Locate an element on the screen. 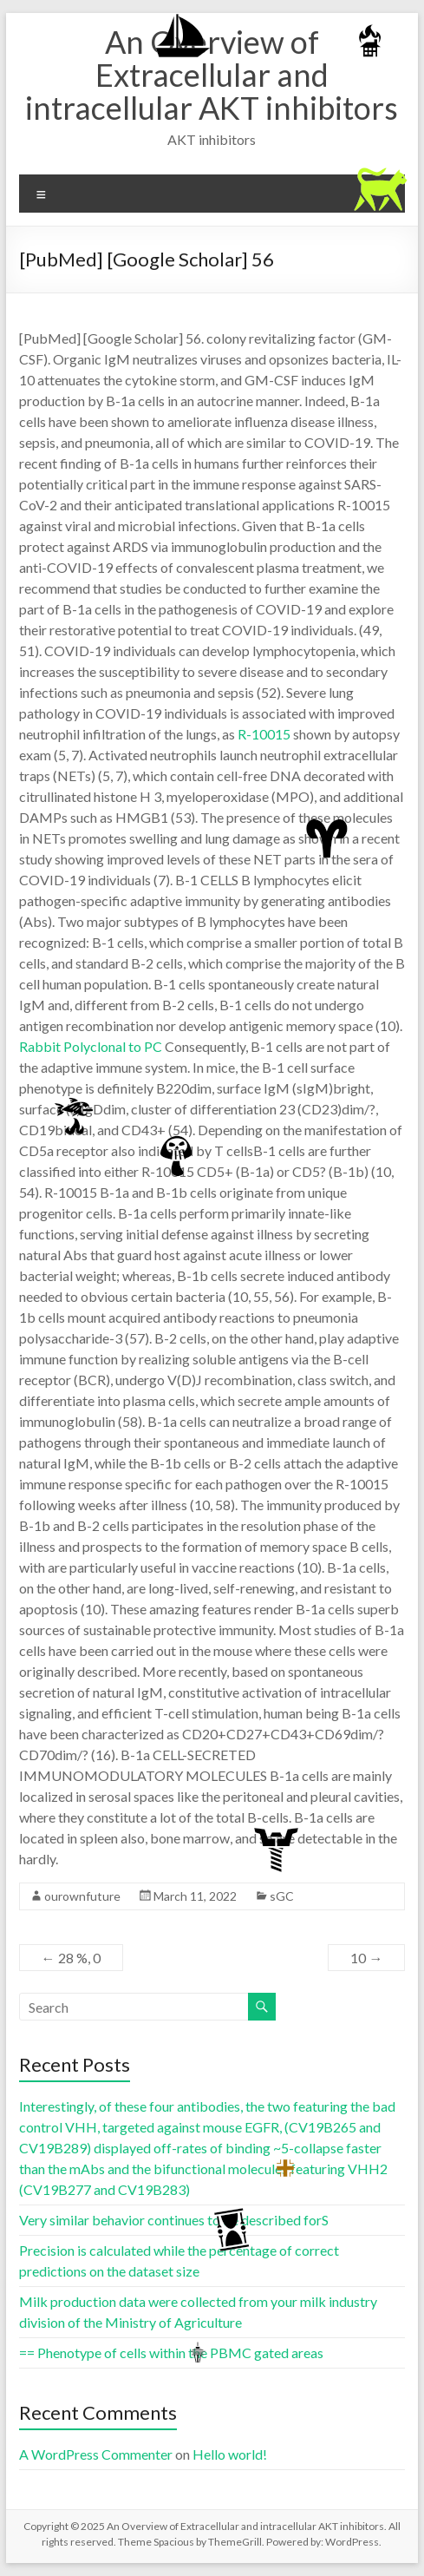 The image size is (424, 2576). view Seattle location or destination is located at coordinates (198, 2352).